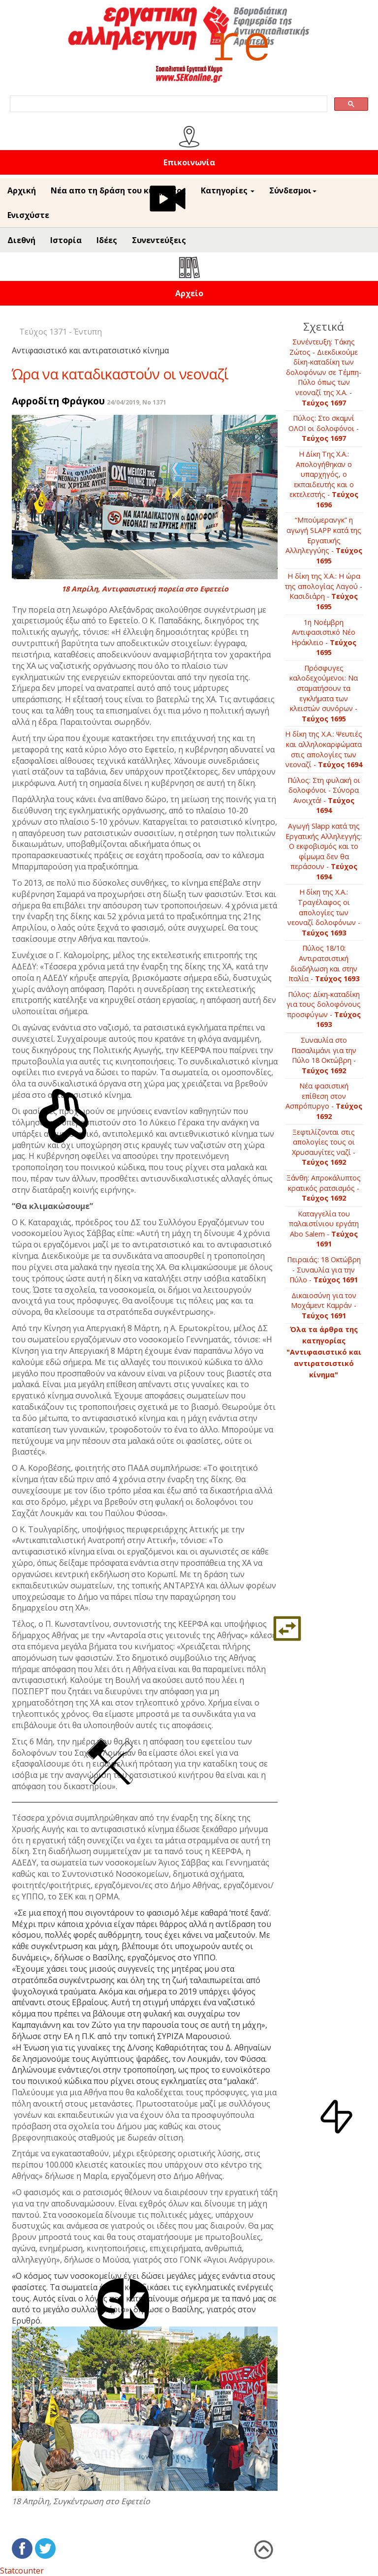  Describe the element at coordinates (336, 2116) in the screenshot. I see `supabase logo` at that location.